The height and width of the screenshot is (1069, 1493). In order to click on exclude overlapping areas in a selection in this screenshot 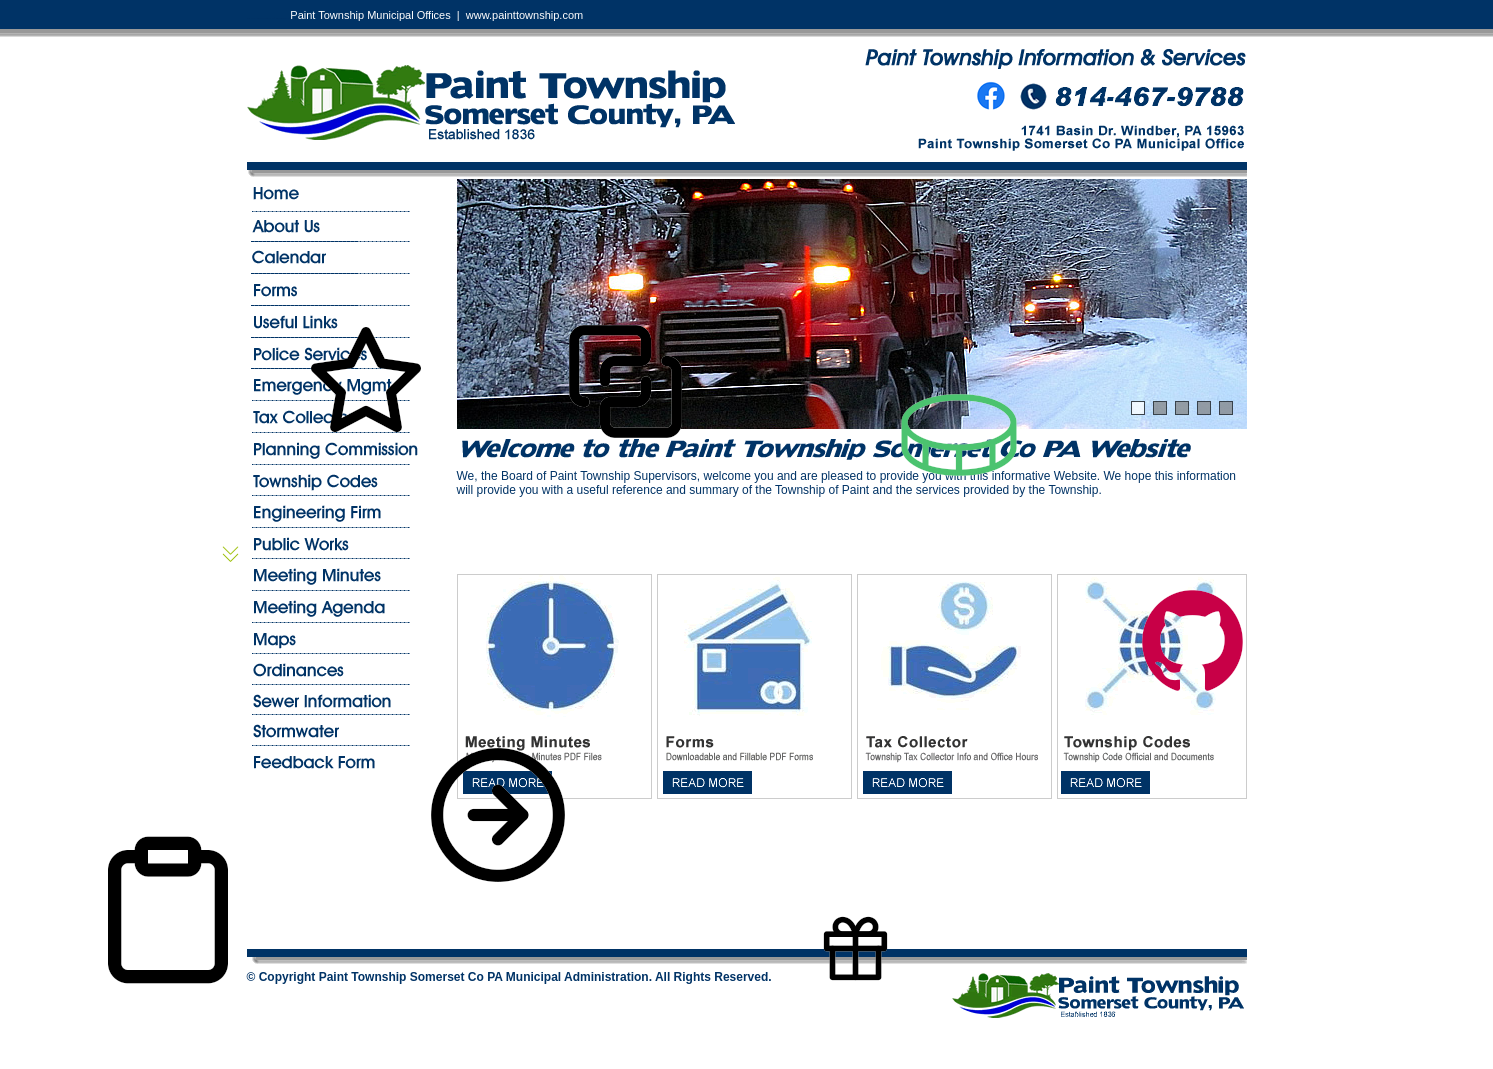, I will do `click(625, 381)`.